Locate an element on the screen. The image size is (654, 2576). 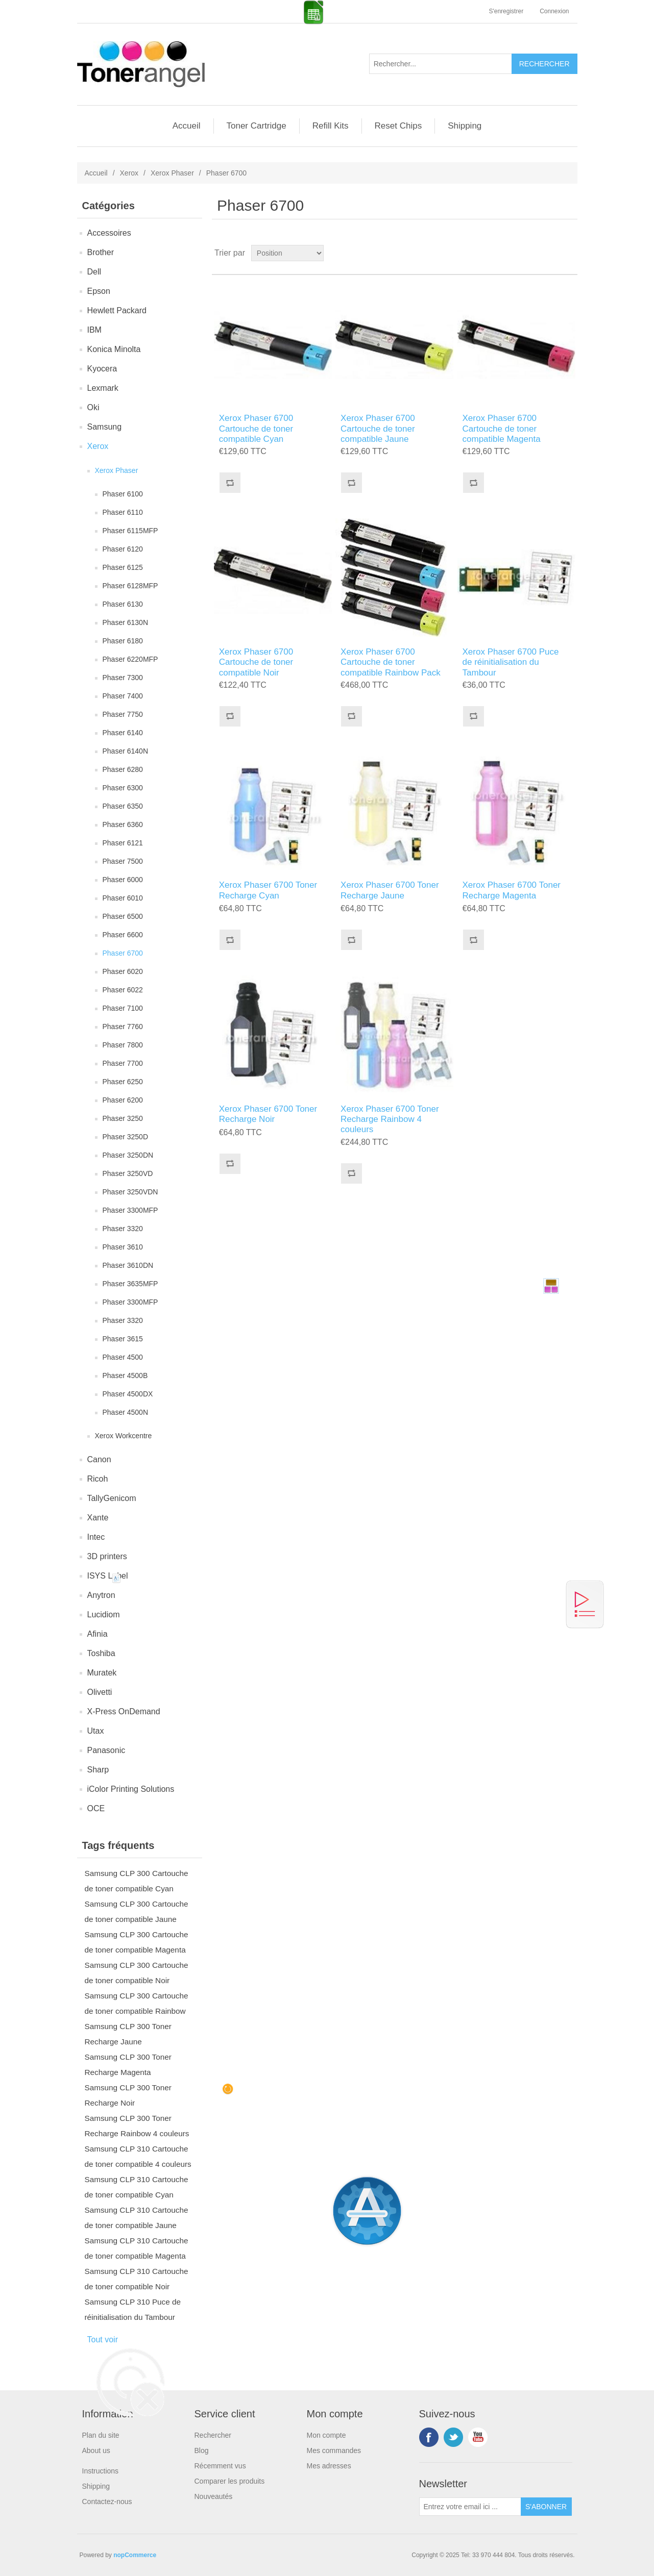
select all items in the current view is located at coordinates (551, 1286).